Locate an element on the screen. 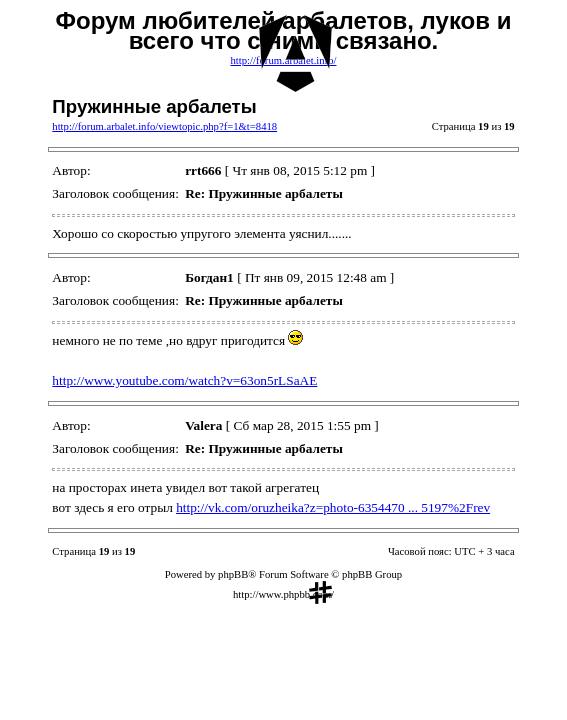 The height and width of the screenshot is (720, 567). indicates an Angular framework application is located at coordinates (295, 53).